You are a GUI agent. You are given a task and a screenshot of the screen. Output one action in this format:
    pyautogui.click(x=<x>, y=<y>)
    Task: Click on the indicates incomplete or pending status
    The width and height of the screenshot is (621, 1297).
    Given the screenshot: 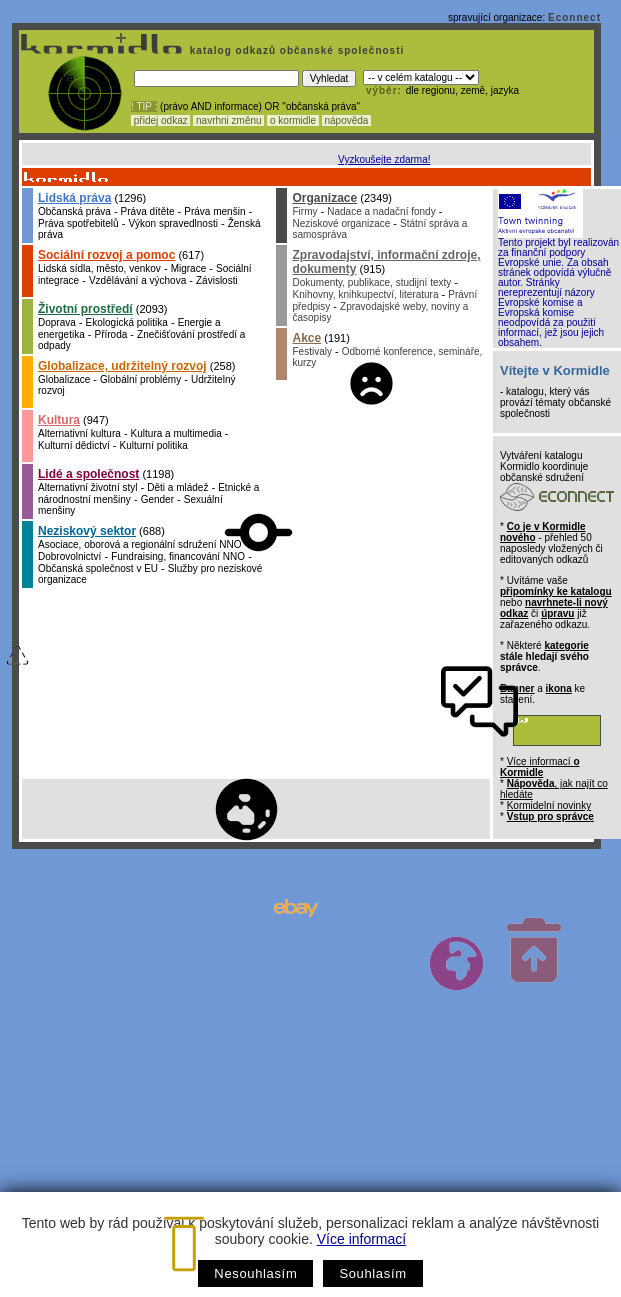 What is the action you would take?
    pyautogui.click(x=17, y=655)
    